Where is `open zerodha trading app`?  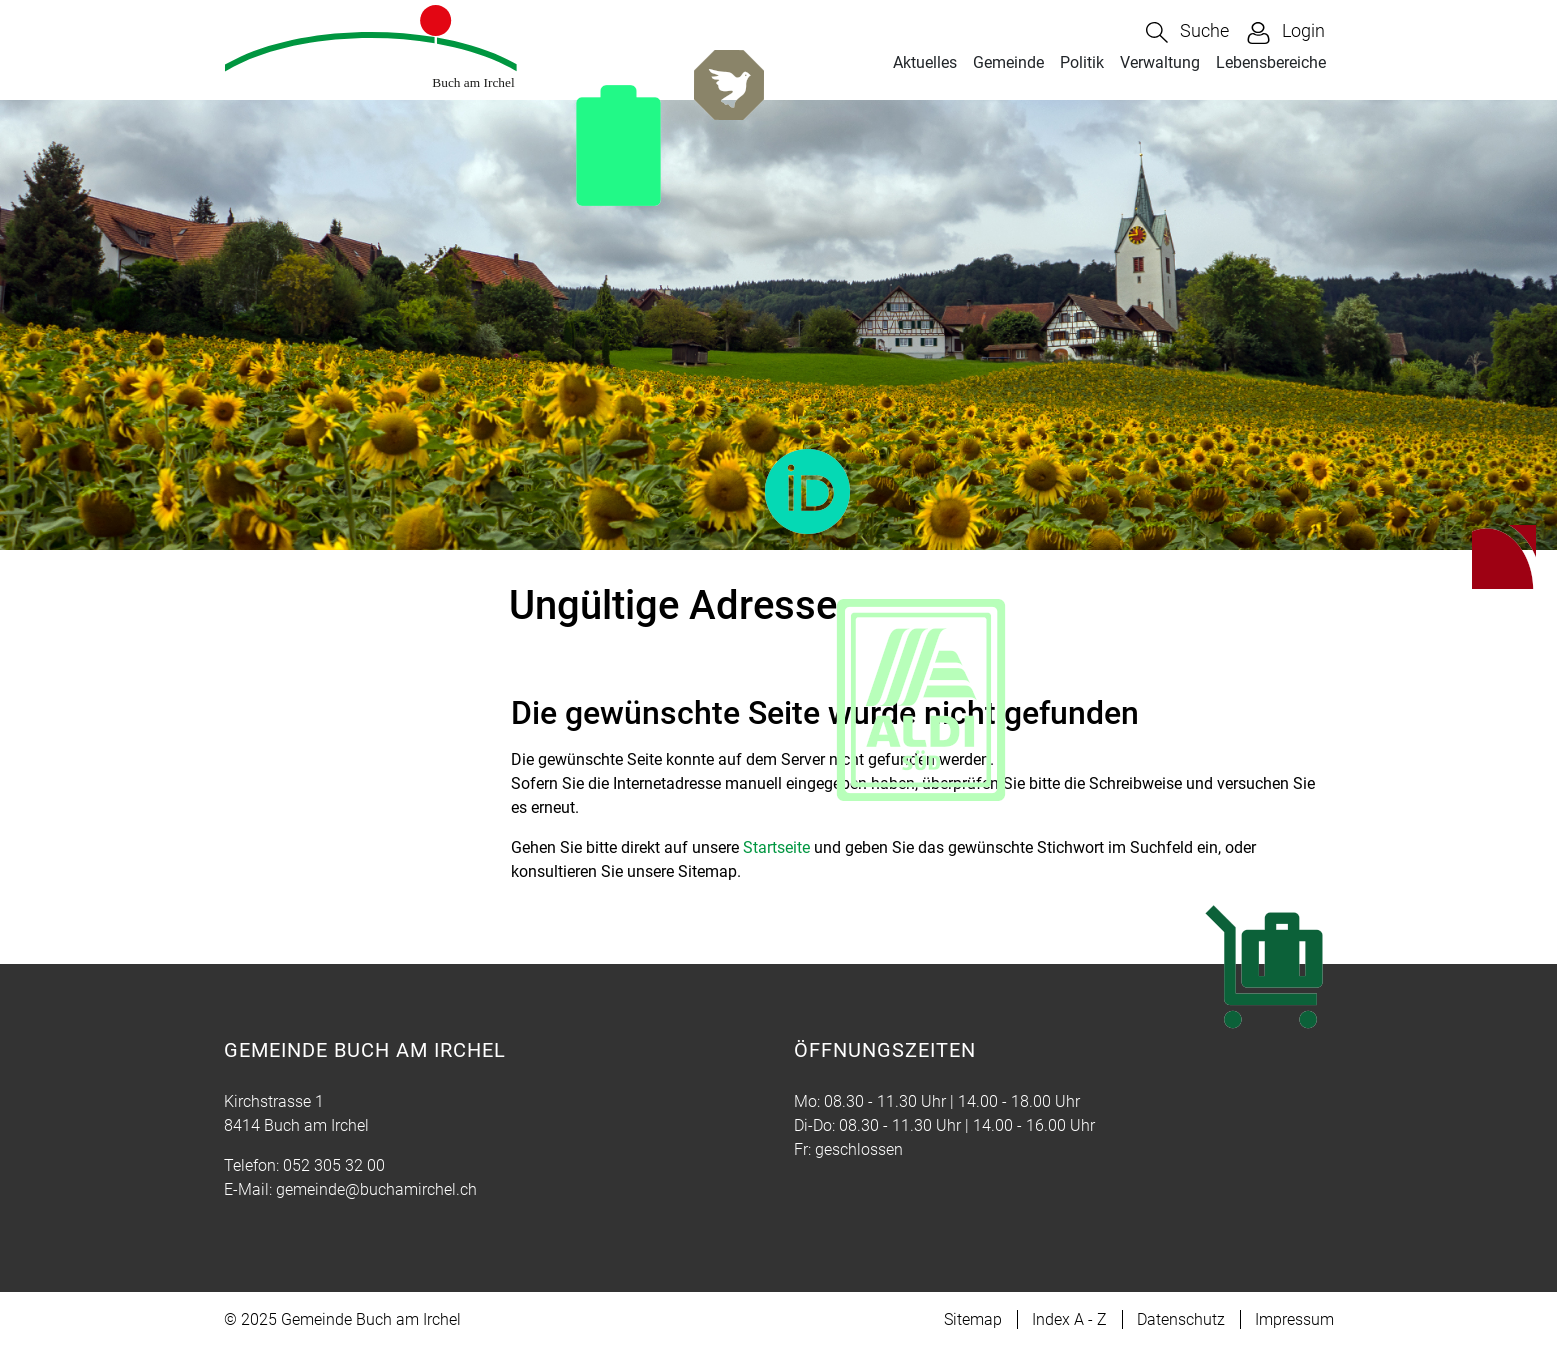
open zerodha trading app is located at coordinates (1504, 557).